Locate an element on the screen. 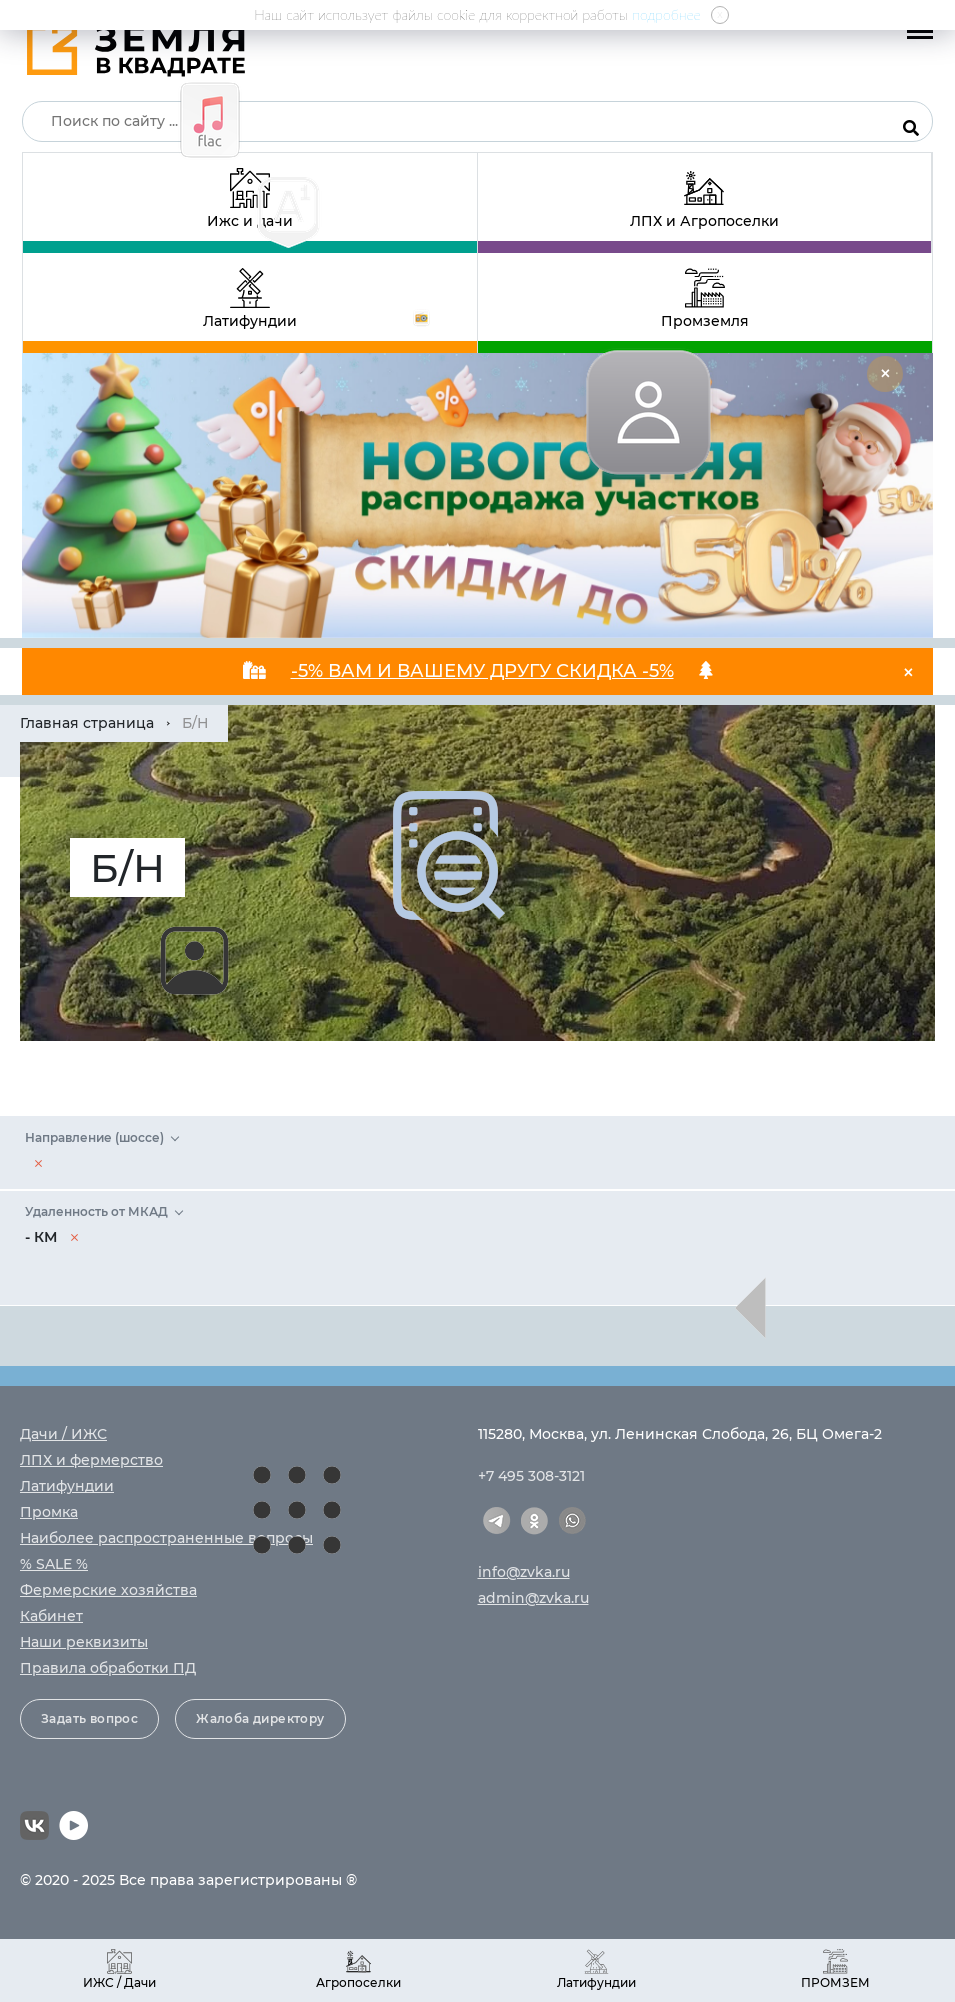  open goodvibes internet radio app is located at coordinates (421, 317).